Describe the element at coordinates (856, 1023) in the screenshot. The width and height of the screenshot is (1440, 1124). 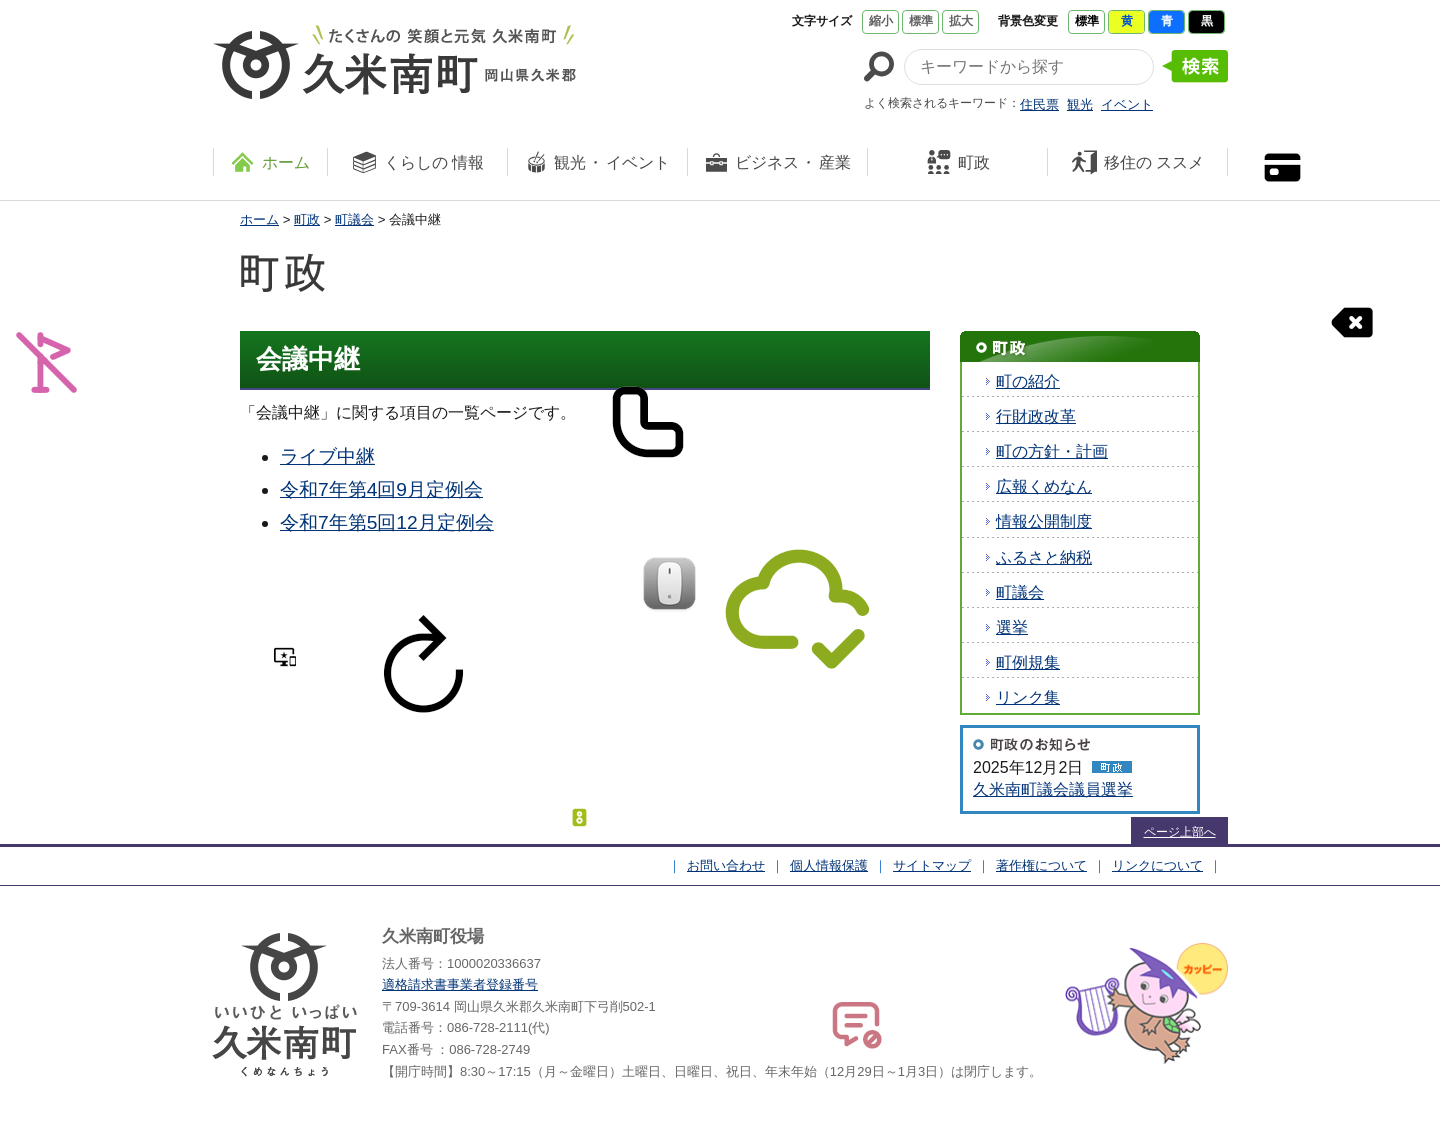
I see `cancel or delete a message` at that location.